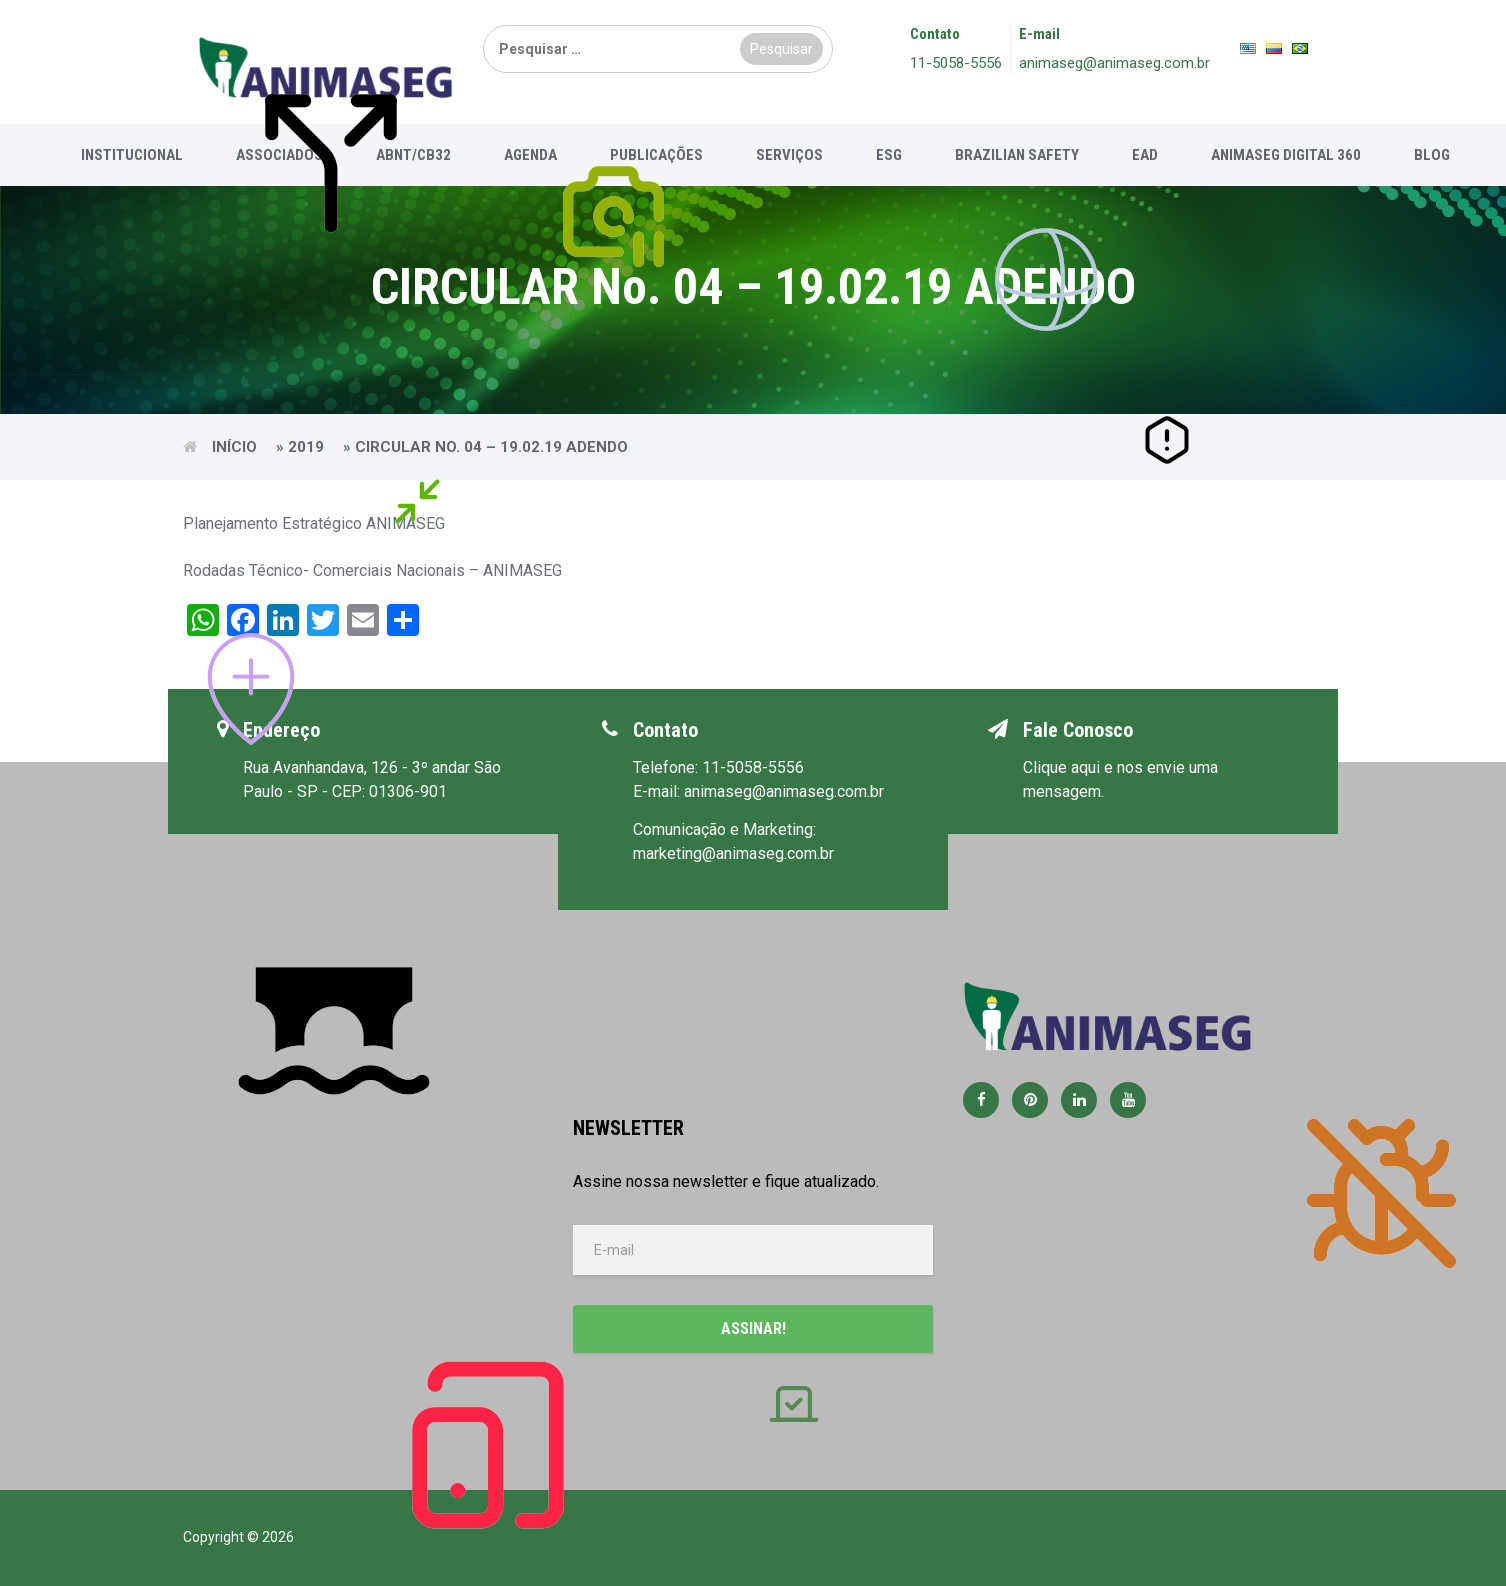  Describe the element at coordinates (488, 1445) in the screenshot. I see `switch between tablet and mobile view` at that location.